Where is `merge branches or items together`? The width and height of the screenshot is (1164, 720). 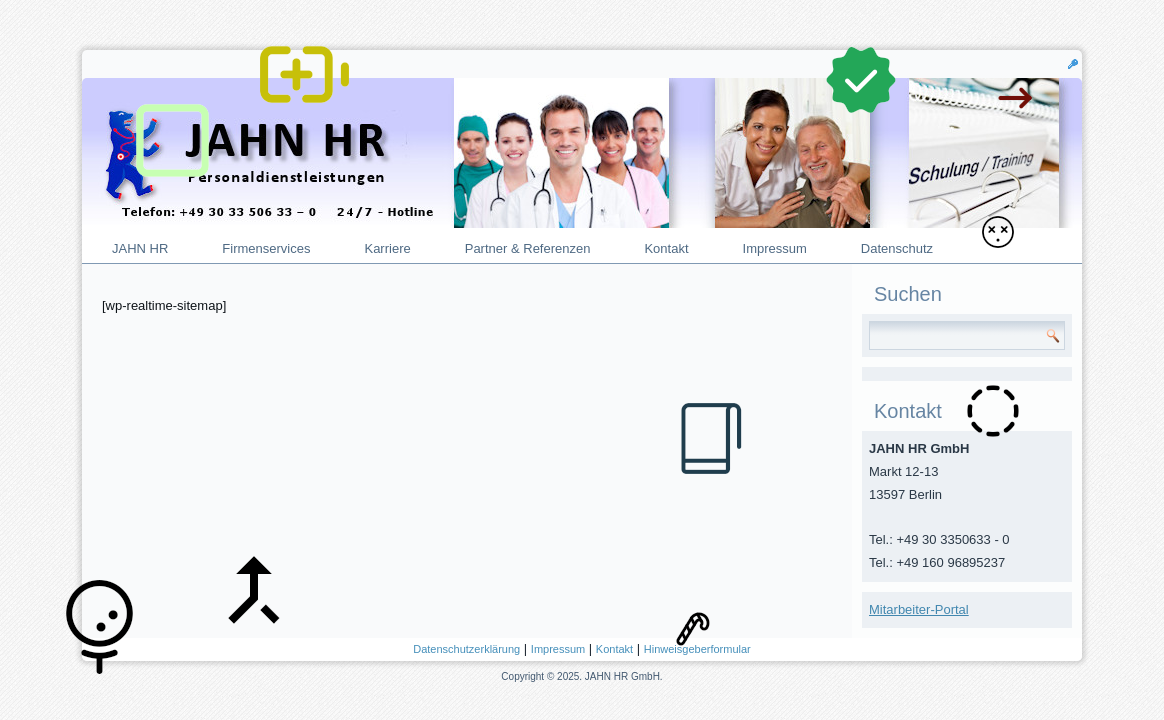 merge branches or items together is located at coordinates (254, 590).